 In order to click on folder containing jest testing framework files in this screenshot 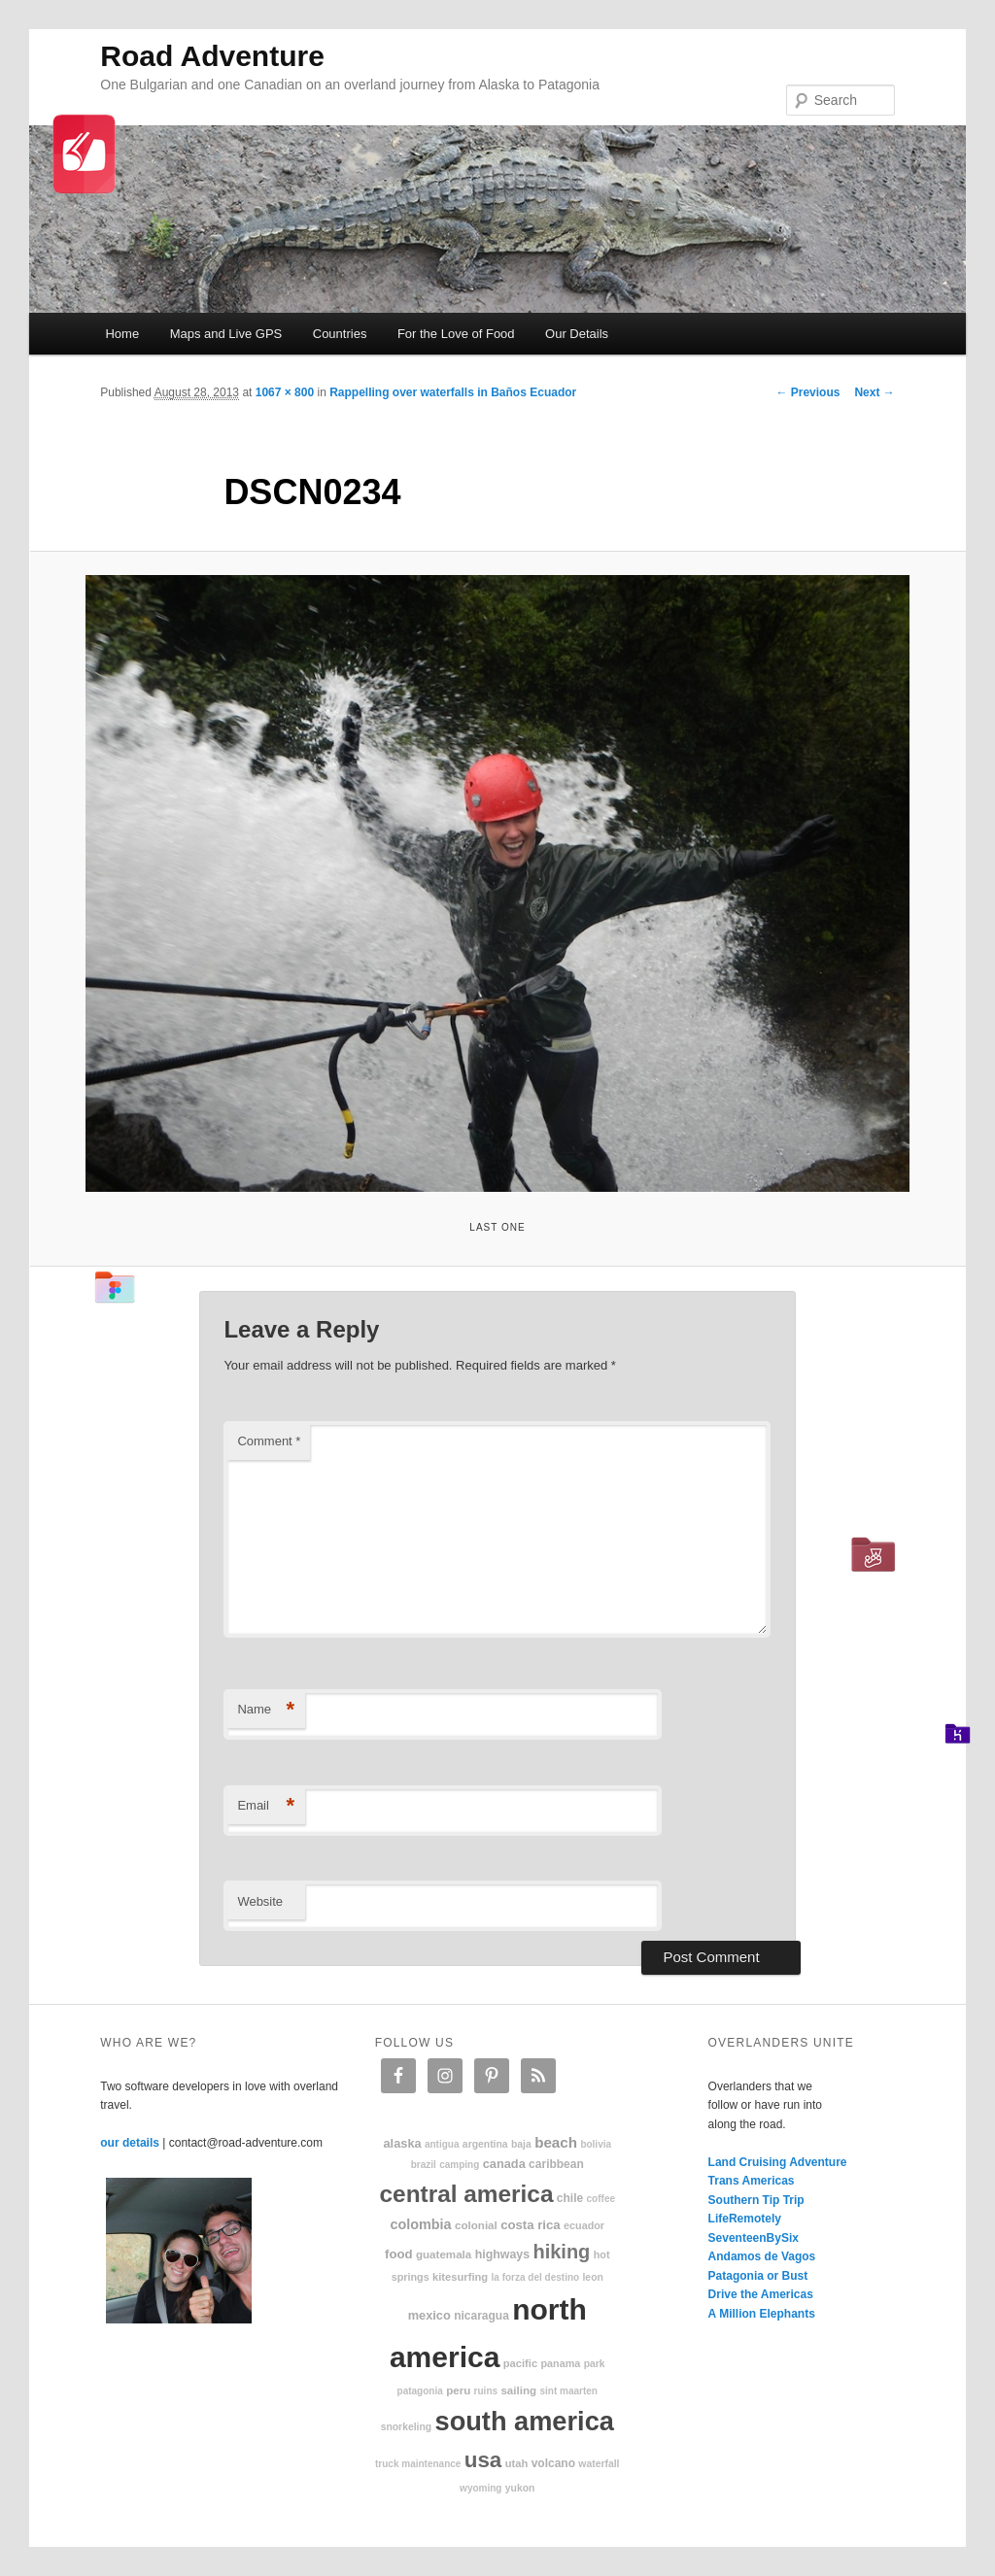, I will do `click(873, 1555)`.